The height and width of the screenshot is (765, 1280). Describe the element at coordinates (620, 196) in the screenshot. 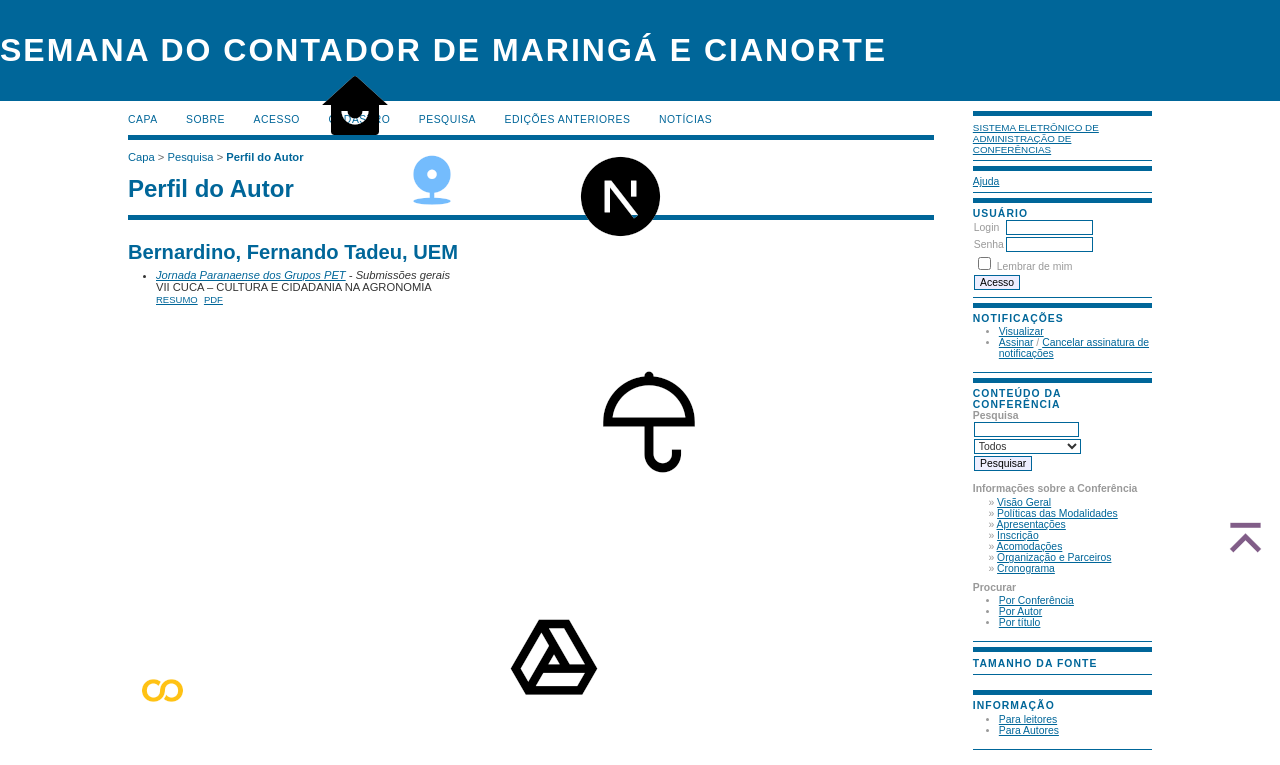

I see `Next.js framework logo` at that location.